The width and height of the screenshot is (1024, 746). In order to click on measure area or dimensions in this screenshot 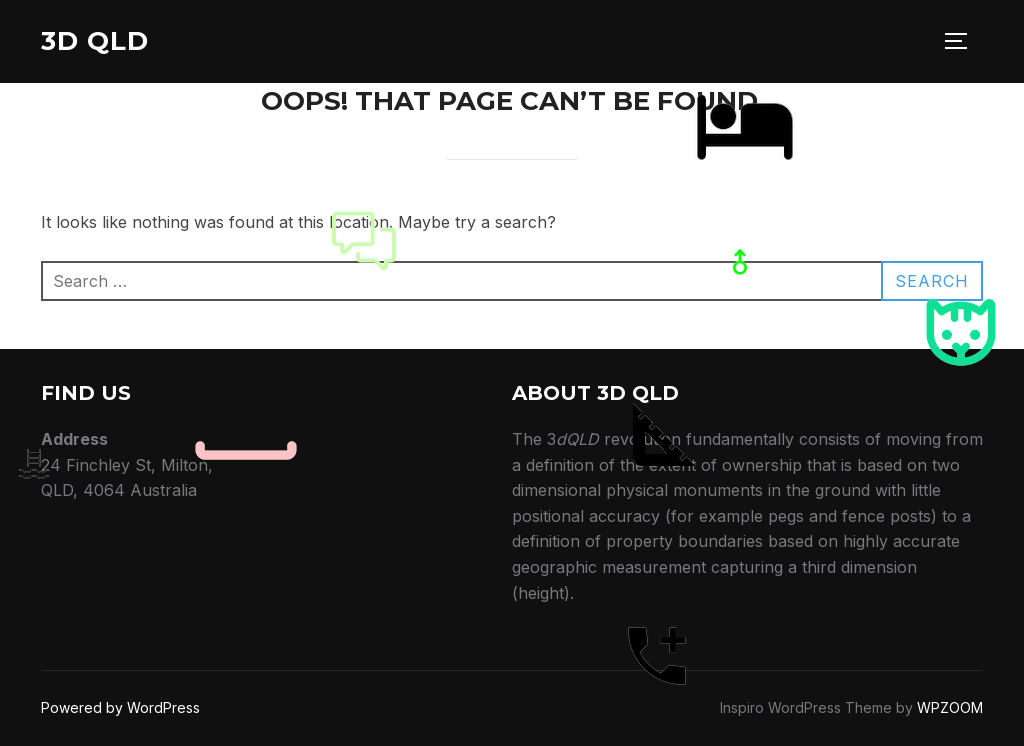, I will do `click(664, 434)`.